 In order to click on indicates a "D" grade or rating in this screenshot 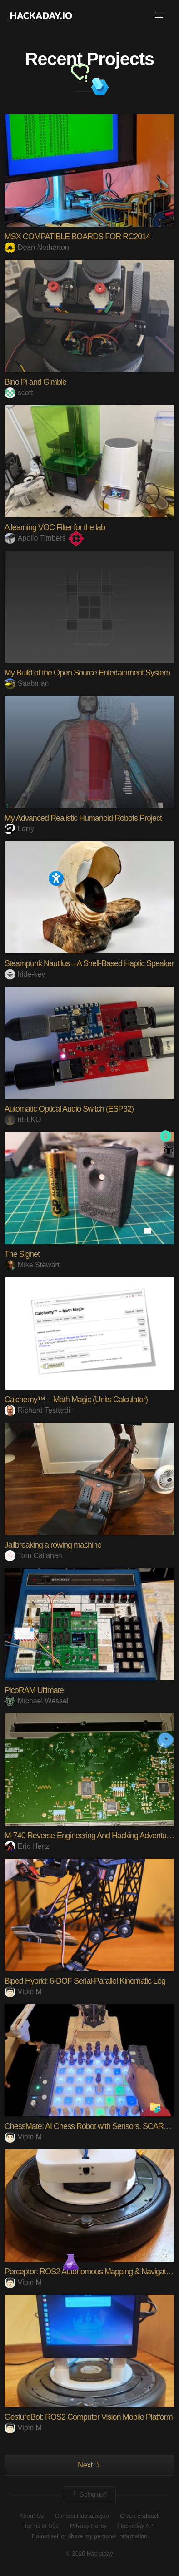, I will do `click(165, 1136)`.